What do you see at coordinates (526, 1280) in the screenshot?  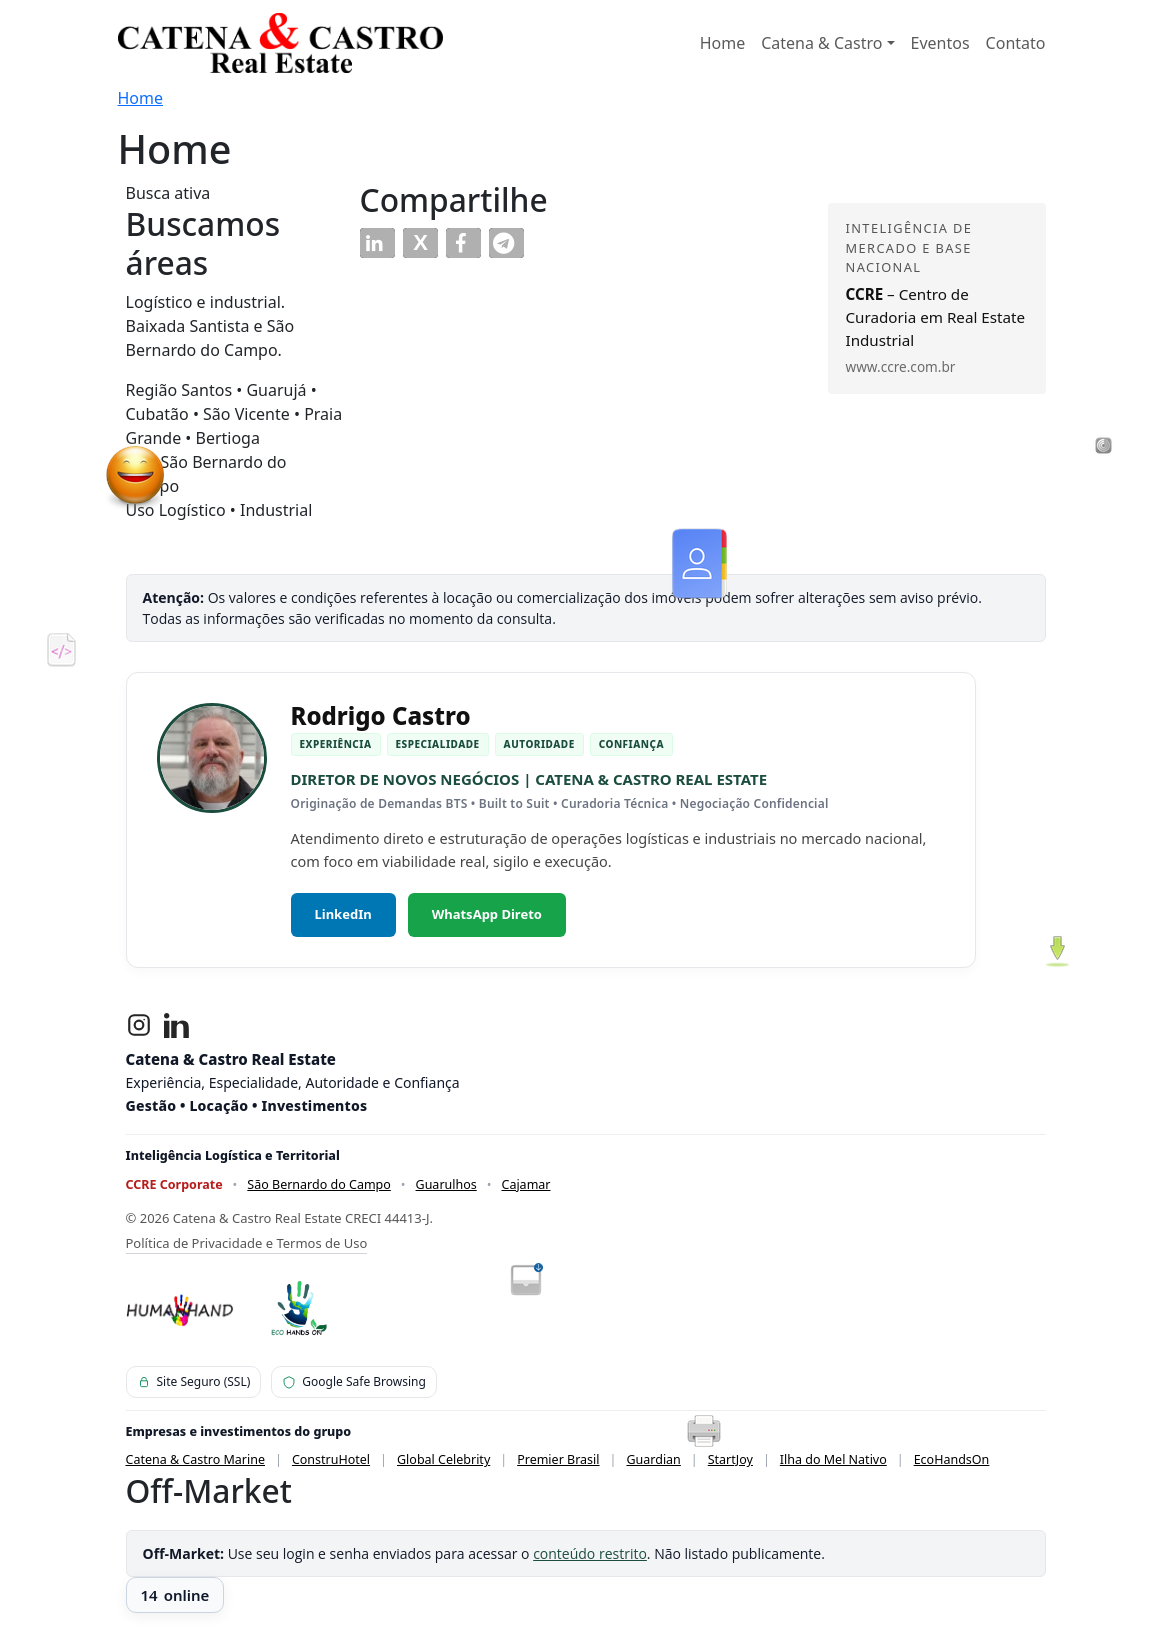 I see `access your email inbox` at bounding box center [526, 1280].